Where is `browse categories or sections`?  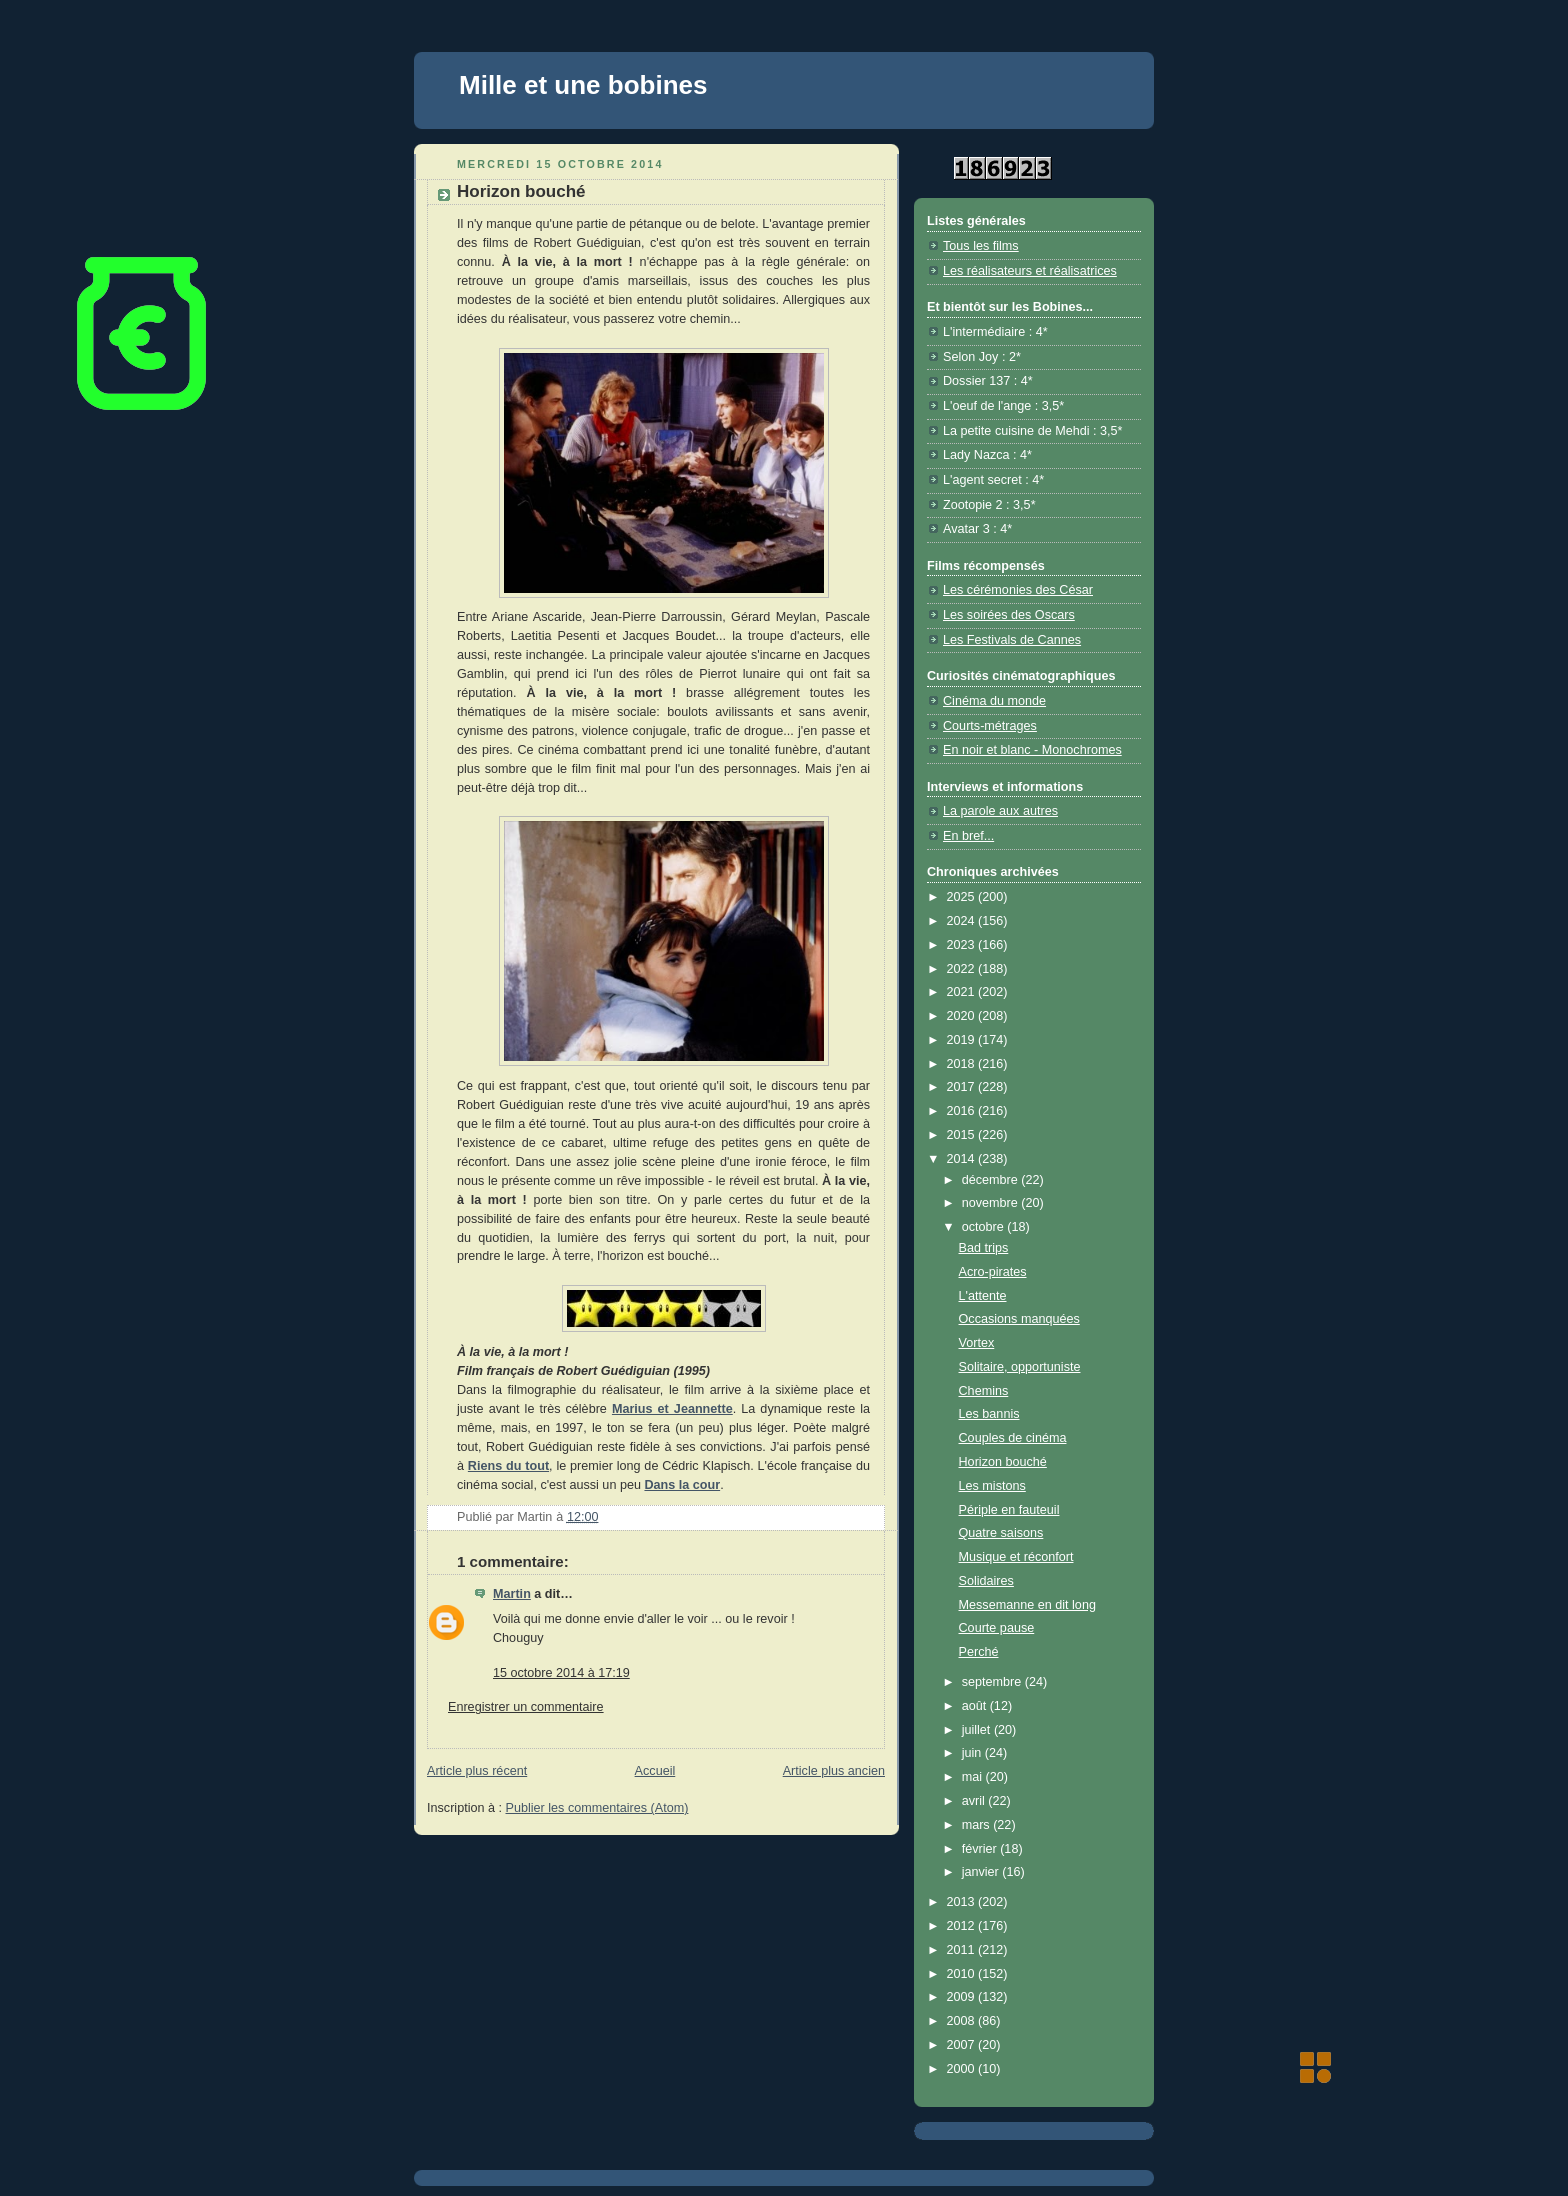 browse categories or sections is located at coordinates (1315, 2067).